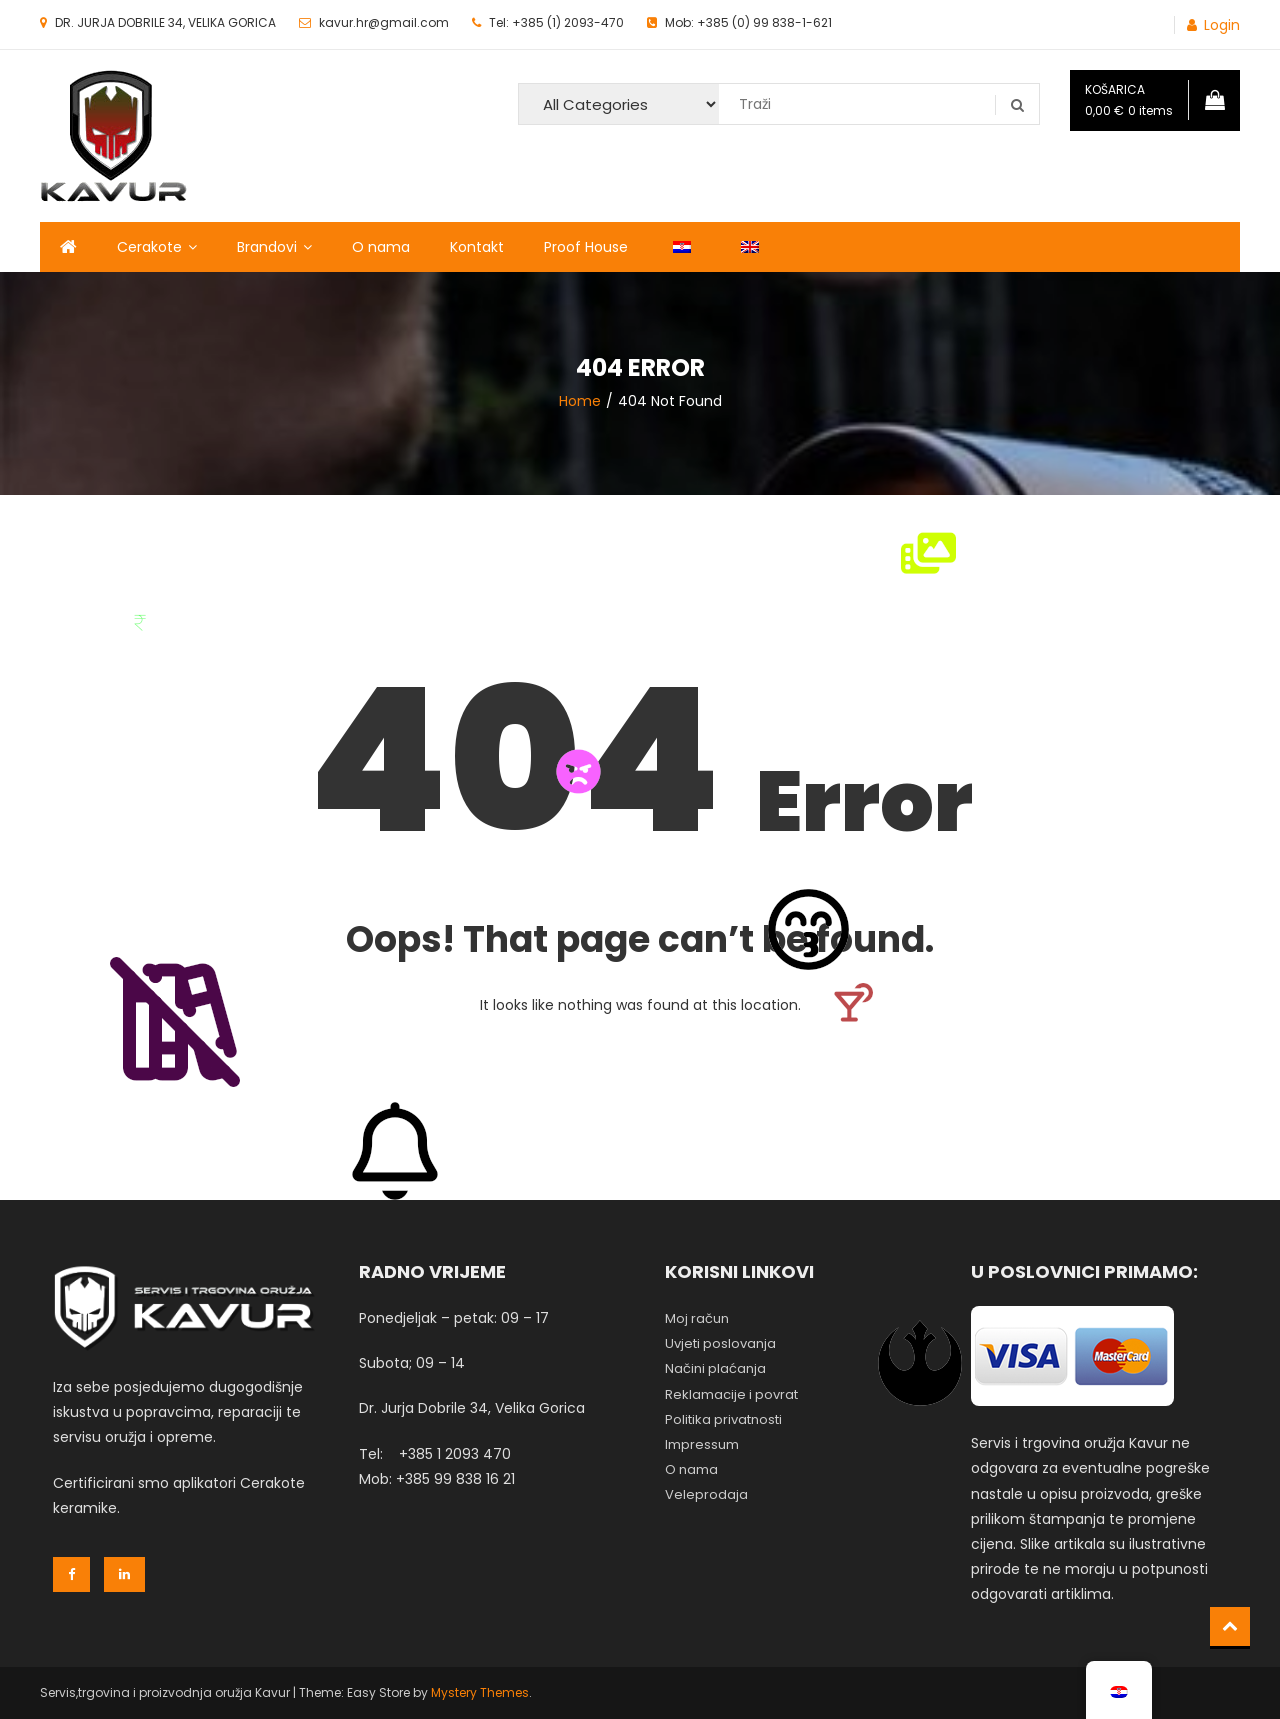  Describe the element at coordinates (578, 771) in the screenshot. I see `react to a post with anger` at that location.